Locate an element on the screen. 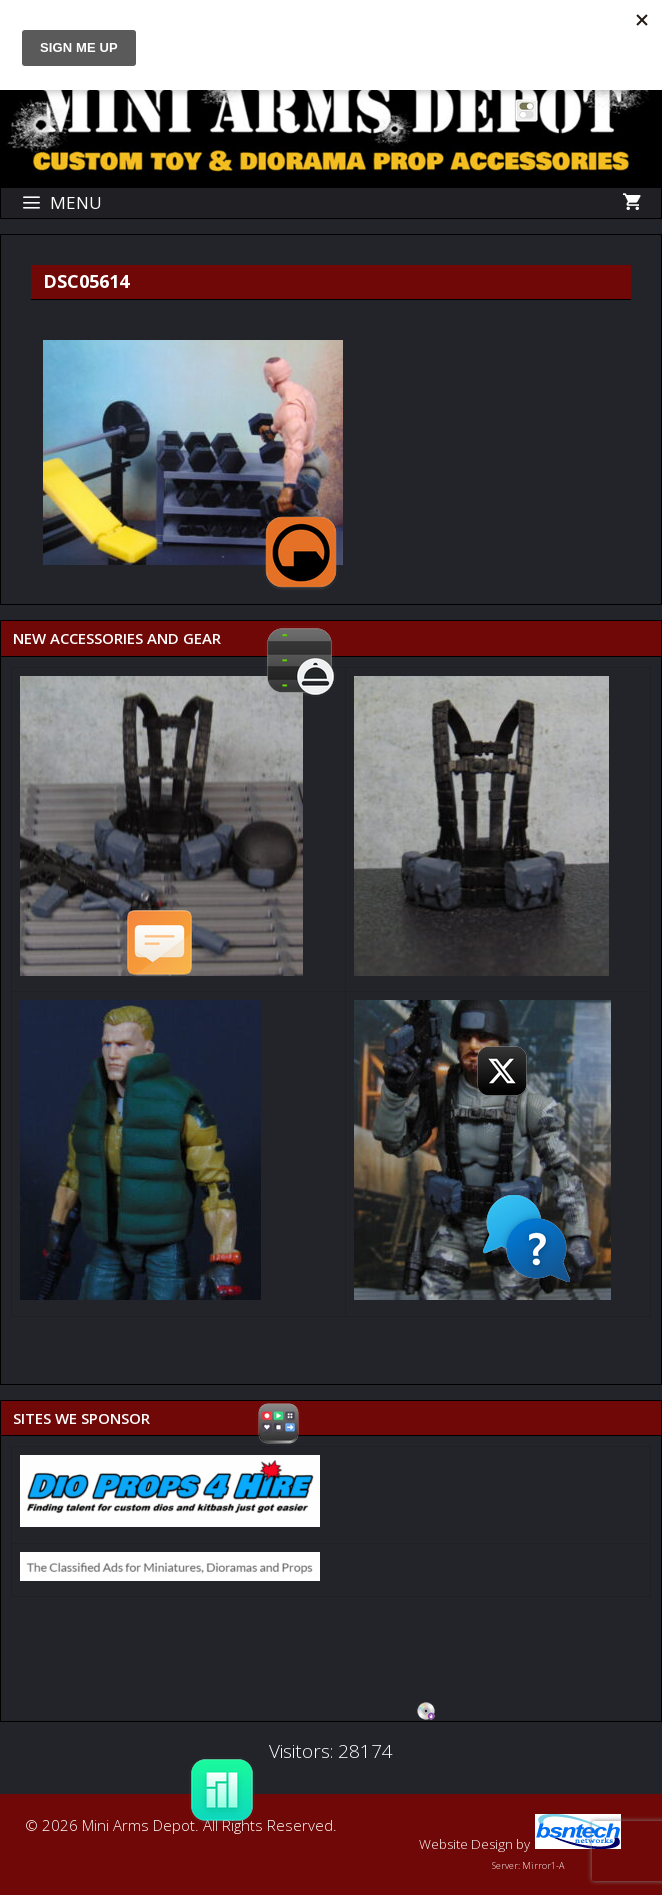  launch manjaro linux application is located at coordinates (222, 1790).